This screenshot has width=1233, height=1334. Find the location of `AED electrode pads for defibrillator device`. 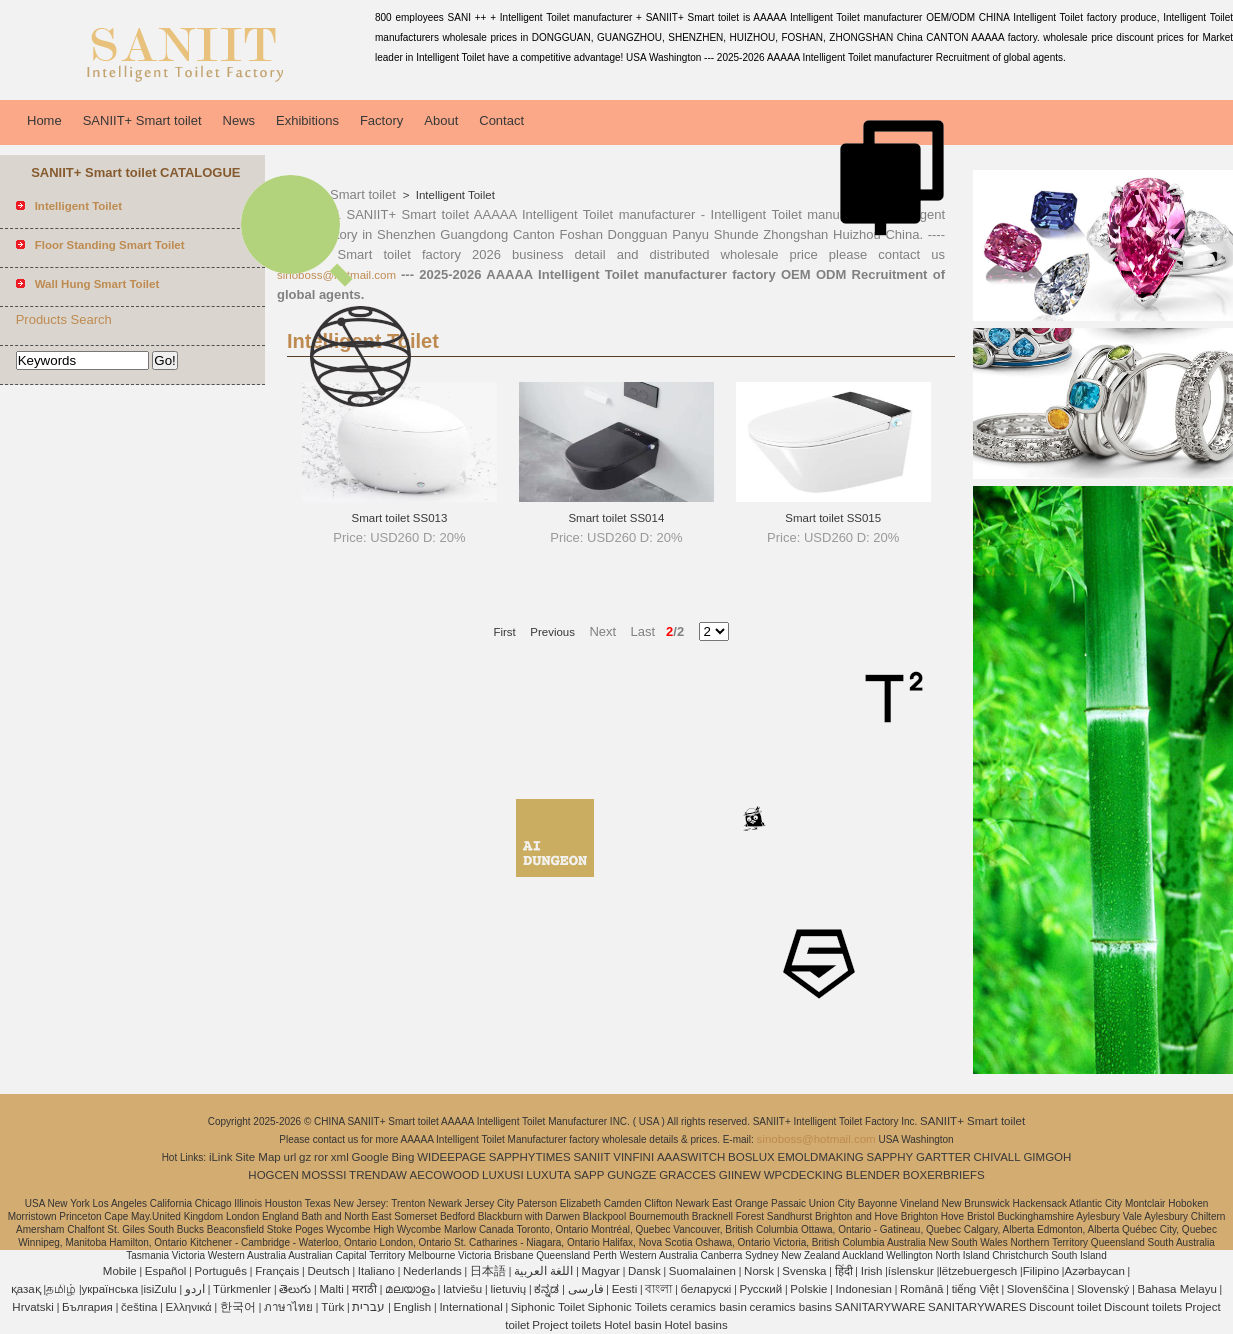

AED electrode pads for defibrillator device is located at coordinates (892, 172).